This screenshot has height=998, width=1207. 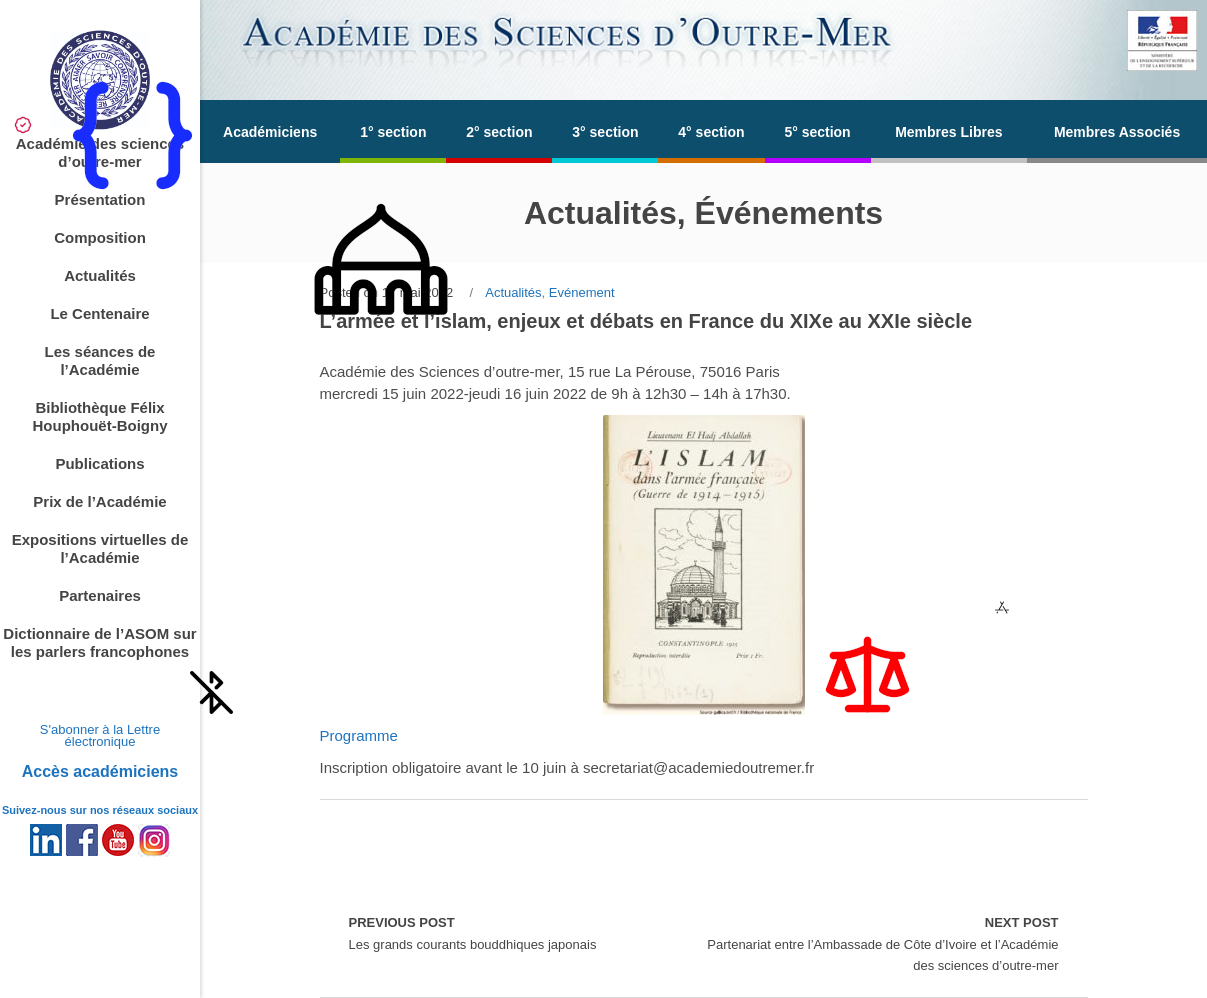 I want to click on open the app store, so click(x=1002, y=608).